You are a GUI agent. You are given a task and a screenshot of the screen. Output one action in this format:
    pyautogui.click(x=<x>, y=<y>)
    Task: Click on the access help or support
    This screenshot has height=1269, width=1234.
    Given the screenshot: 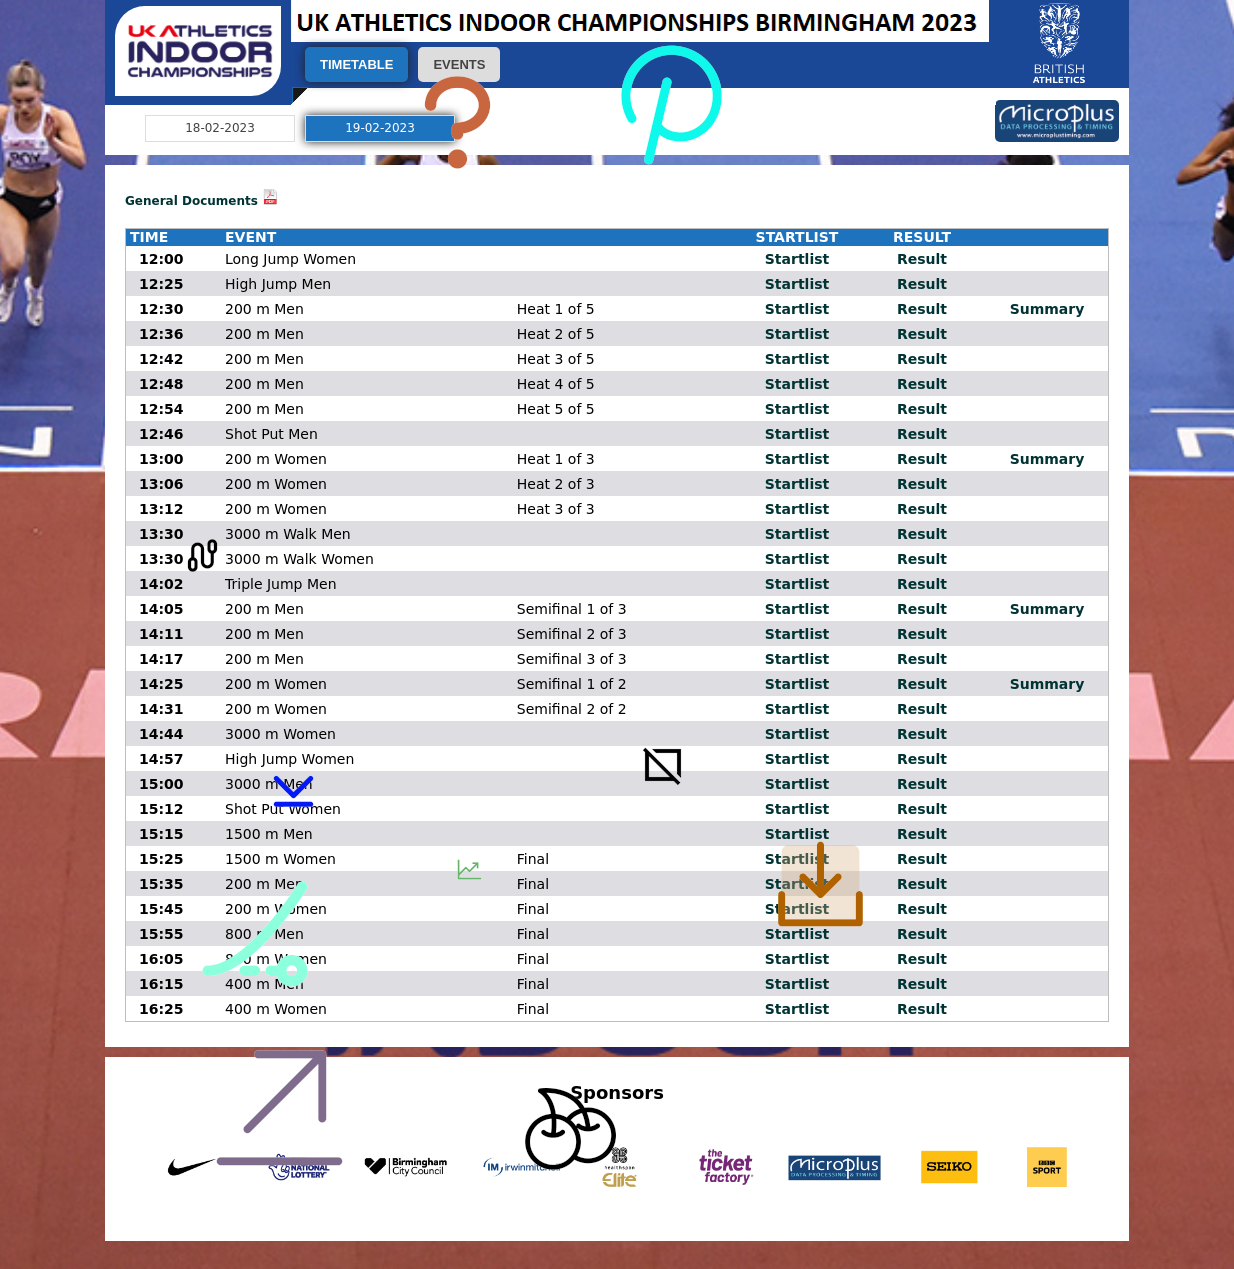 What is the action you would take?
    pyautogui.click(x=457, y=120)
    